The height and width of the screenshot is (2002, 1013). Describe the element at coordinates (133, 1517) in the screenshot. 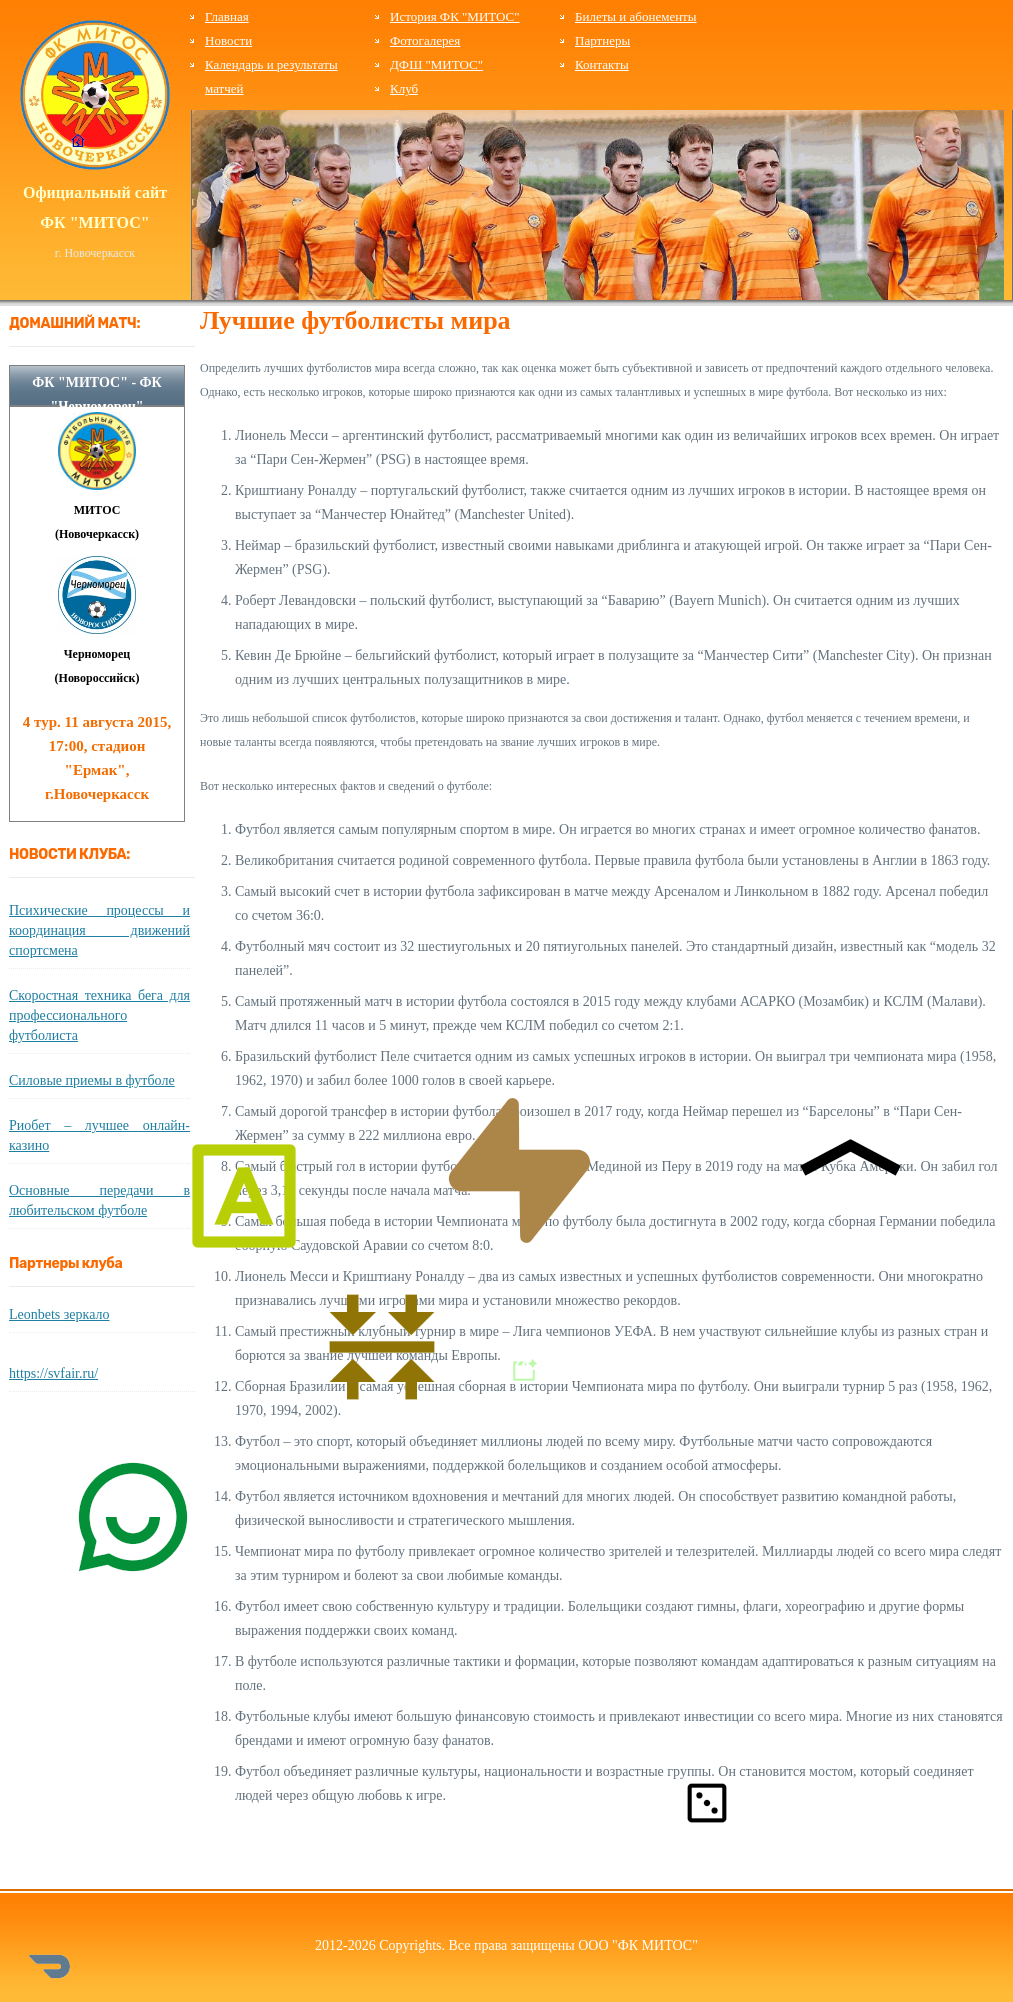

I see `open chat or messaging feature` at that location.